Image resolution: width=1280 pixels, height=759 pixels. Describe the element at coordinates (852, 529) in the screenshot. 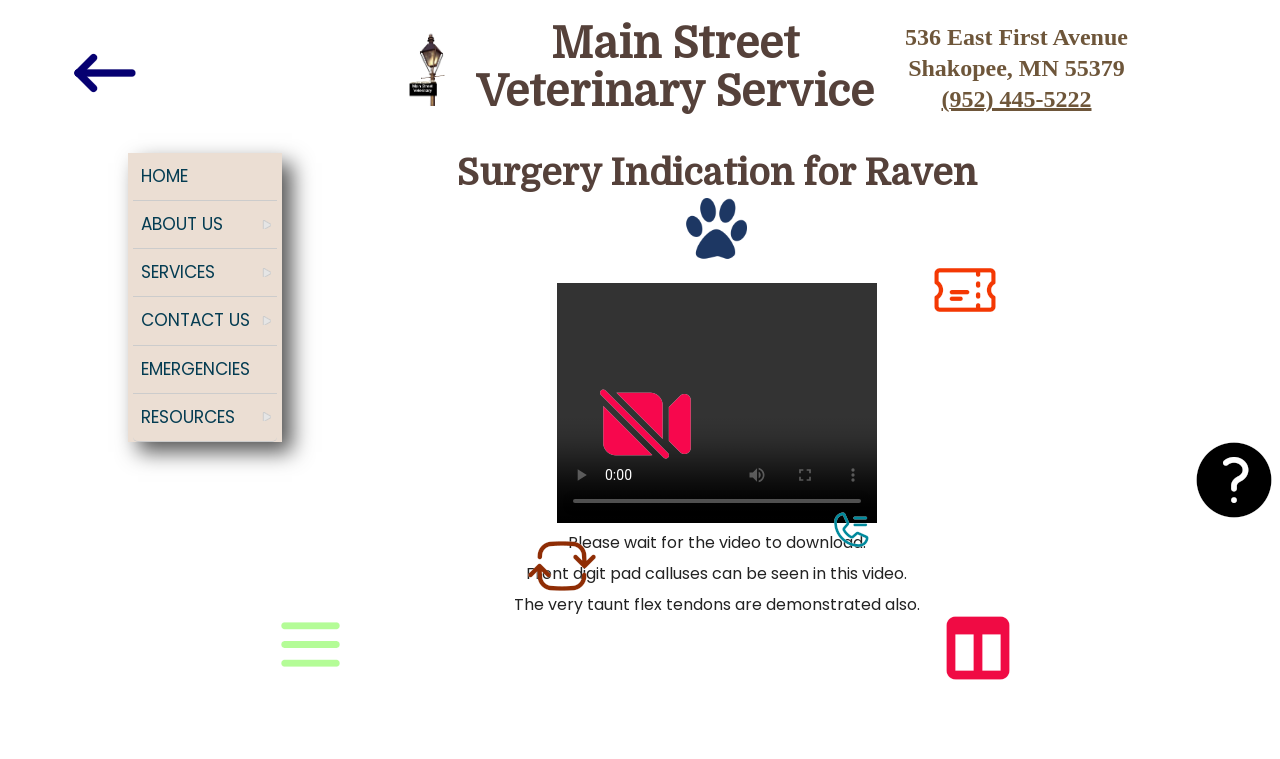

I see `view contact list or phone directory` at that location.